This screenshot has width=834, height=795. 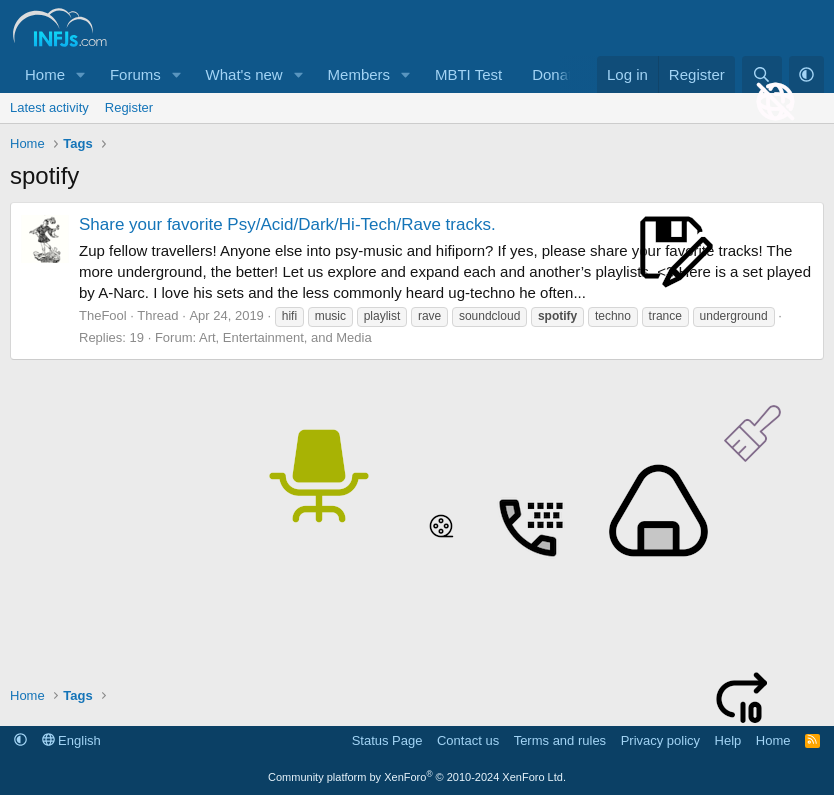 What do you see at coordinates (319, 476) in the screenshot?
I see `workspace or office settings` at bounding box center [319, 476].